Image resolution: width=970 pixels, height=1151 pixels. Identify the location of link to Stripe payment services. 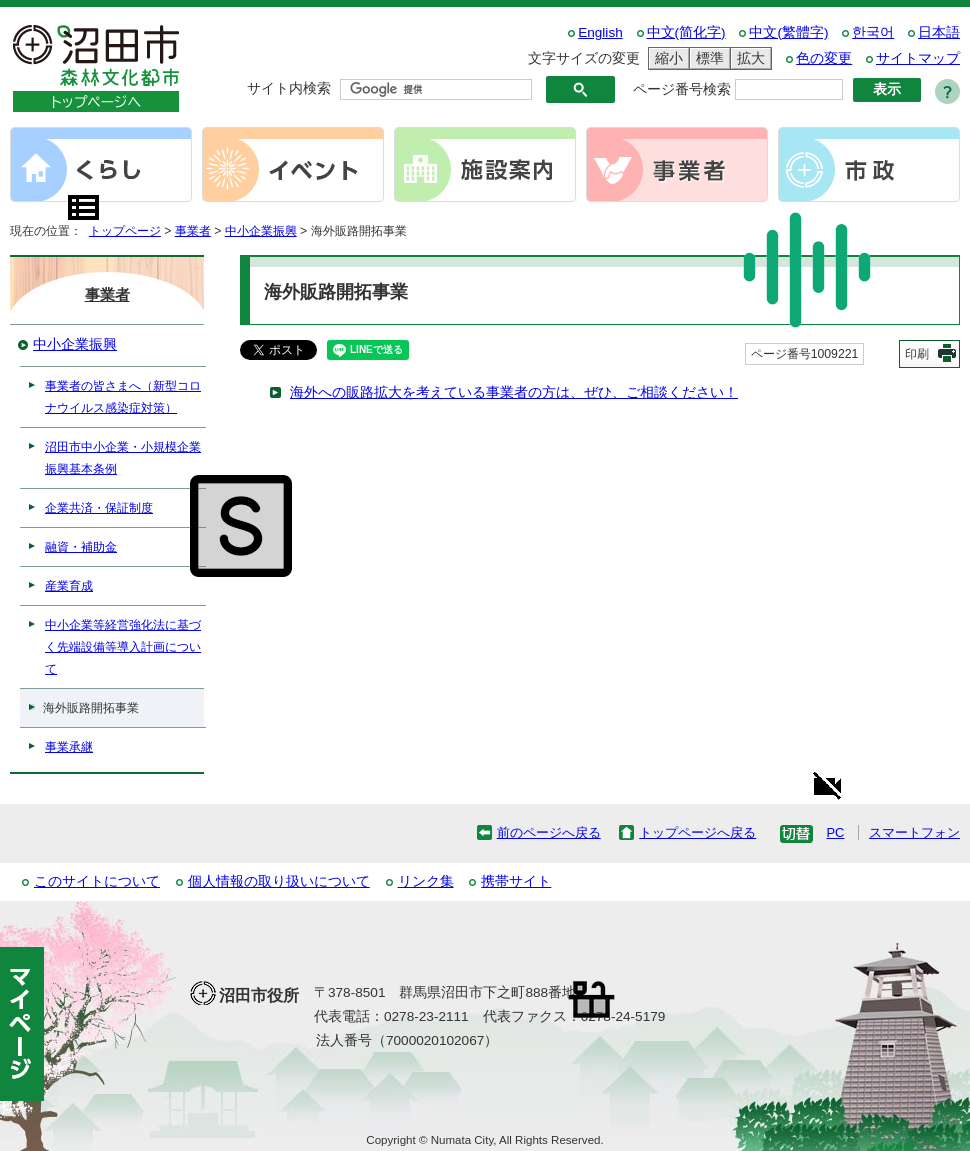
(241, 526).